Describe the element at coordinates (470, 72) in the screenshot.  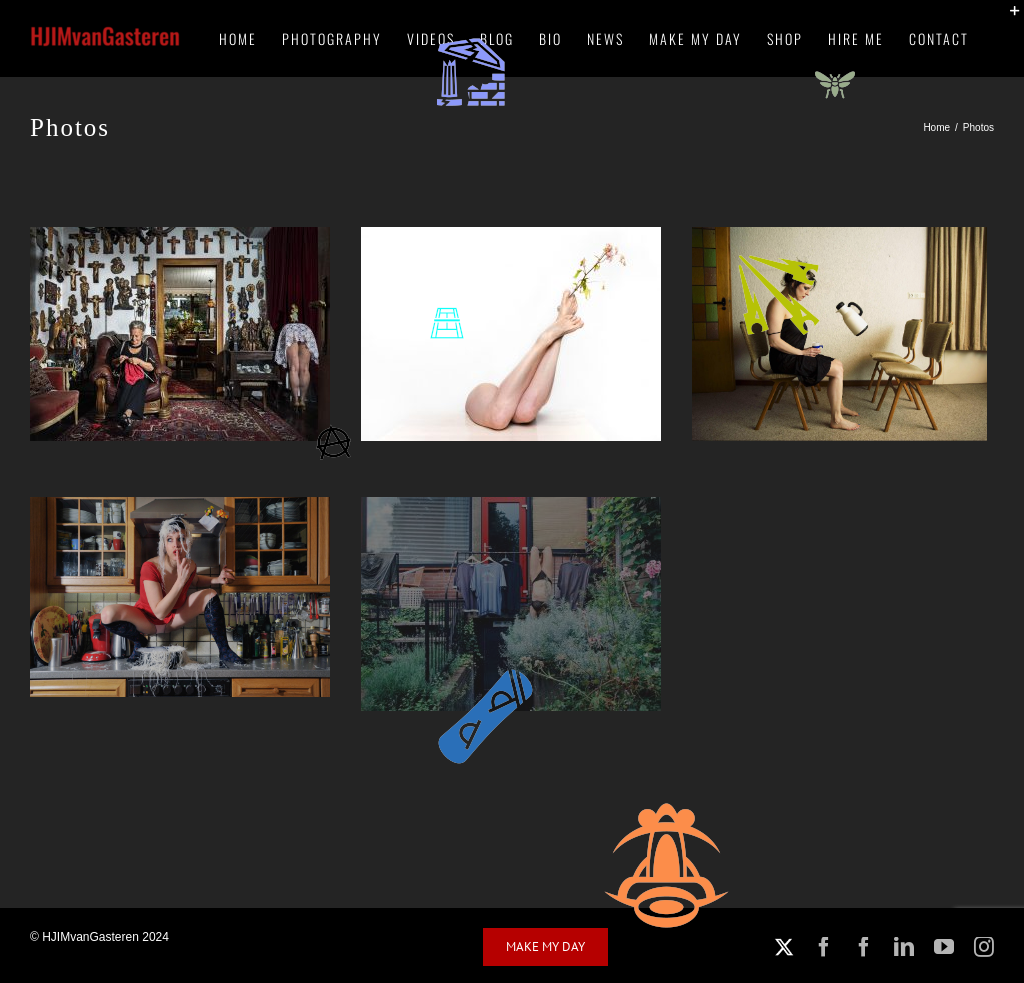
I see `explore ancient ruins or archaeological sites` at that location.